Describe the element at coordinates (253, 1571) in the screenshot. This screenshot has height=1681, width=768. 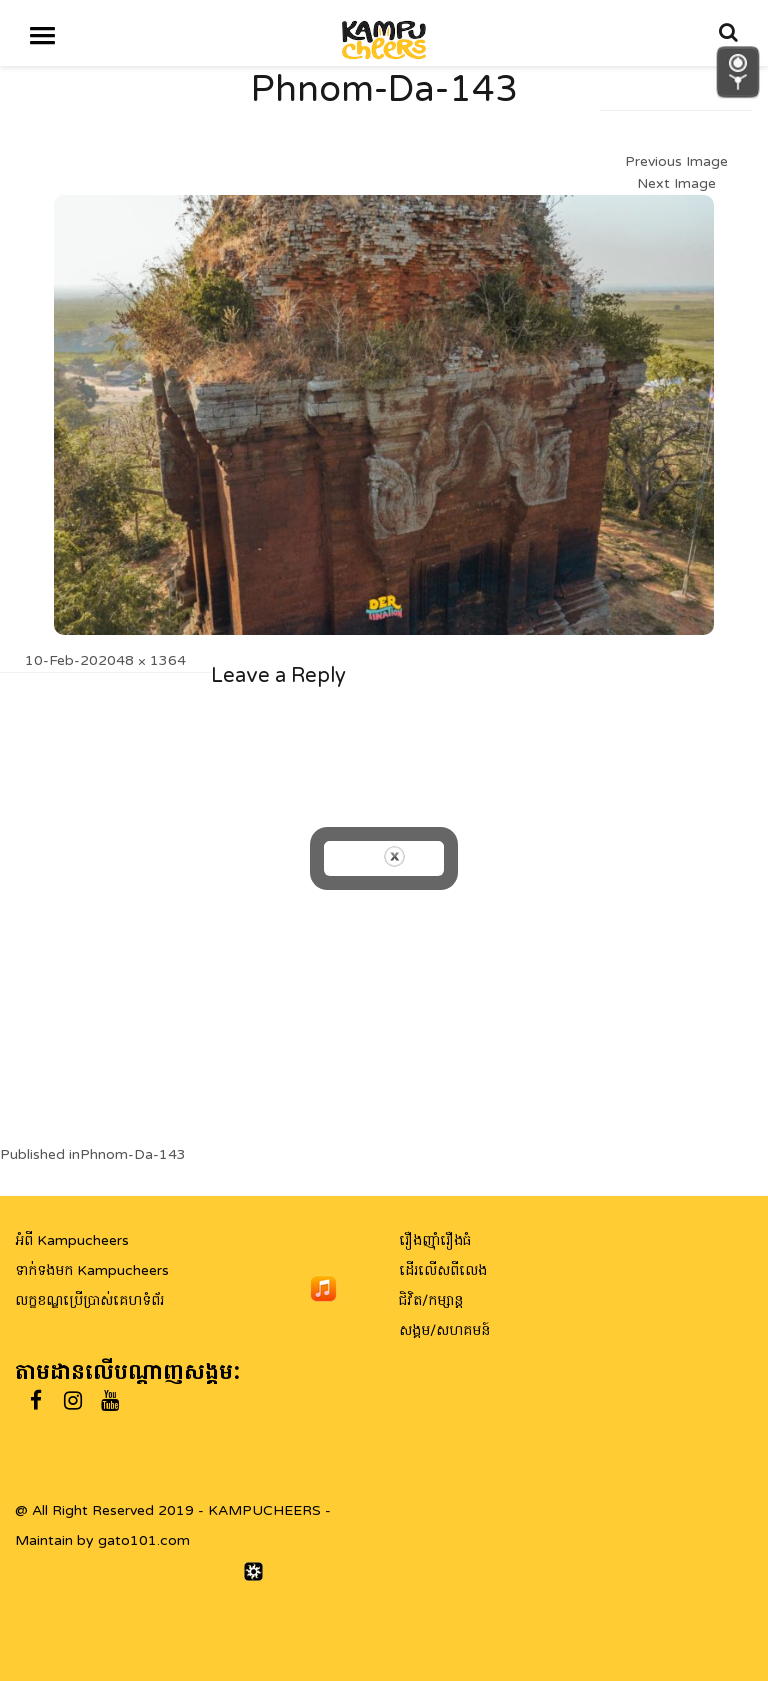
I see `launch Hearts of Iron 2 game` at that location.